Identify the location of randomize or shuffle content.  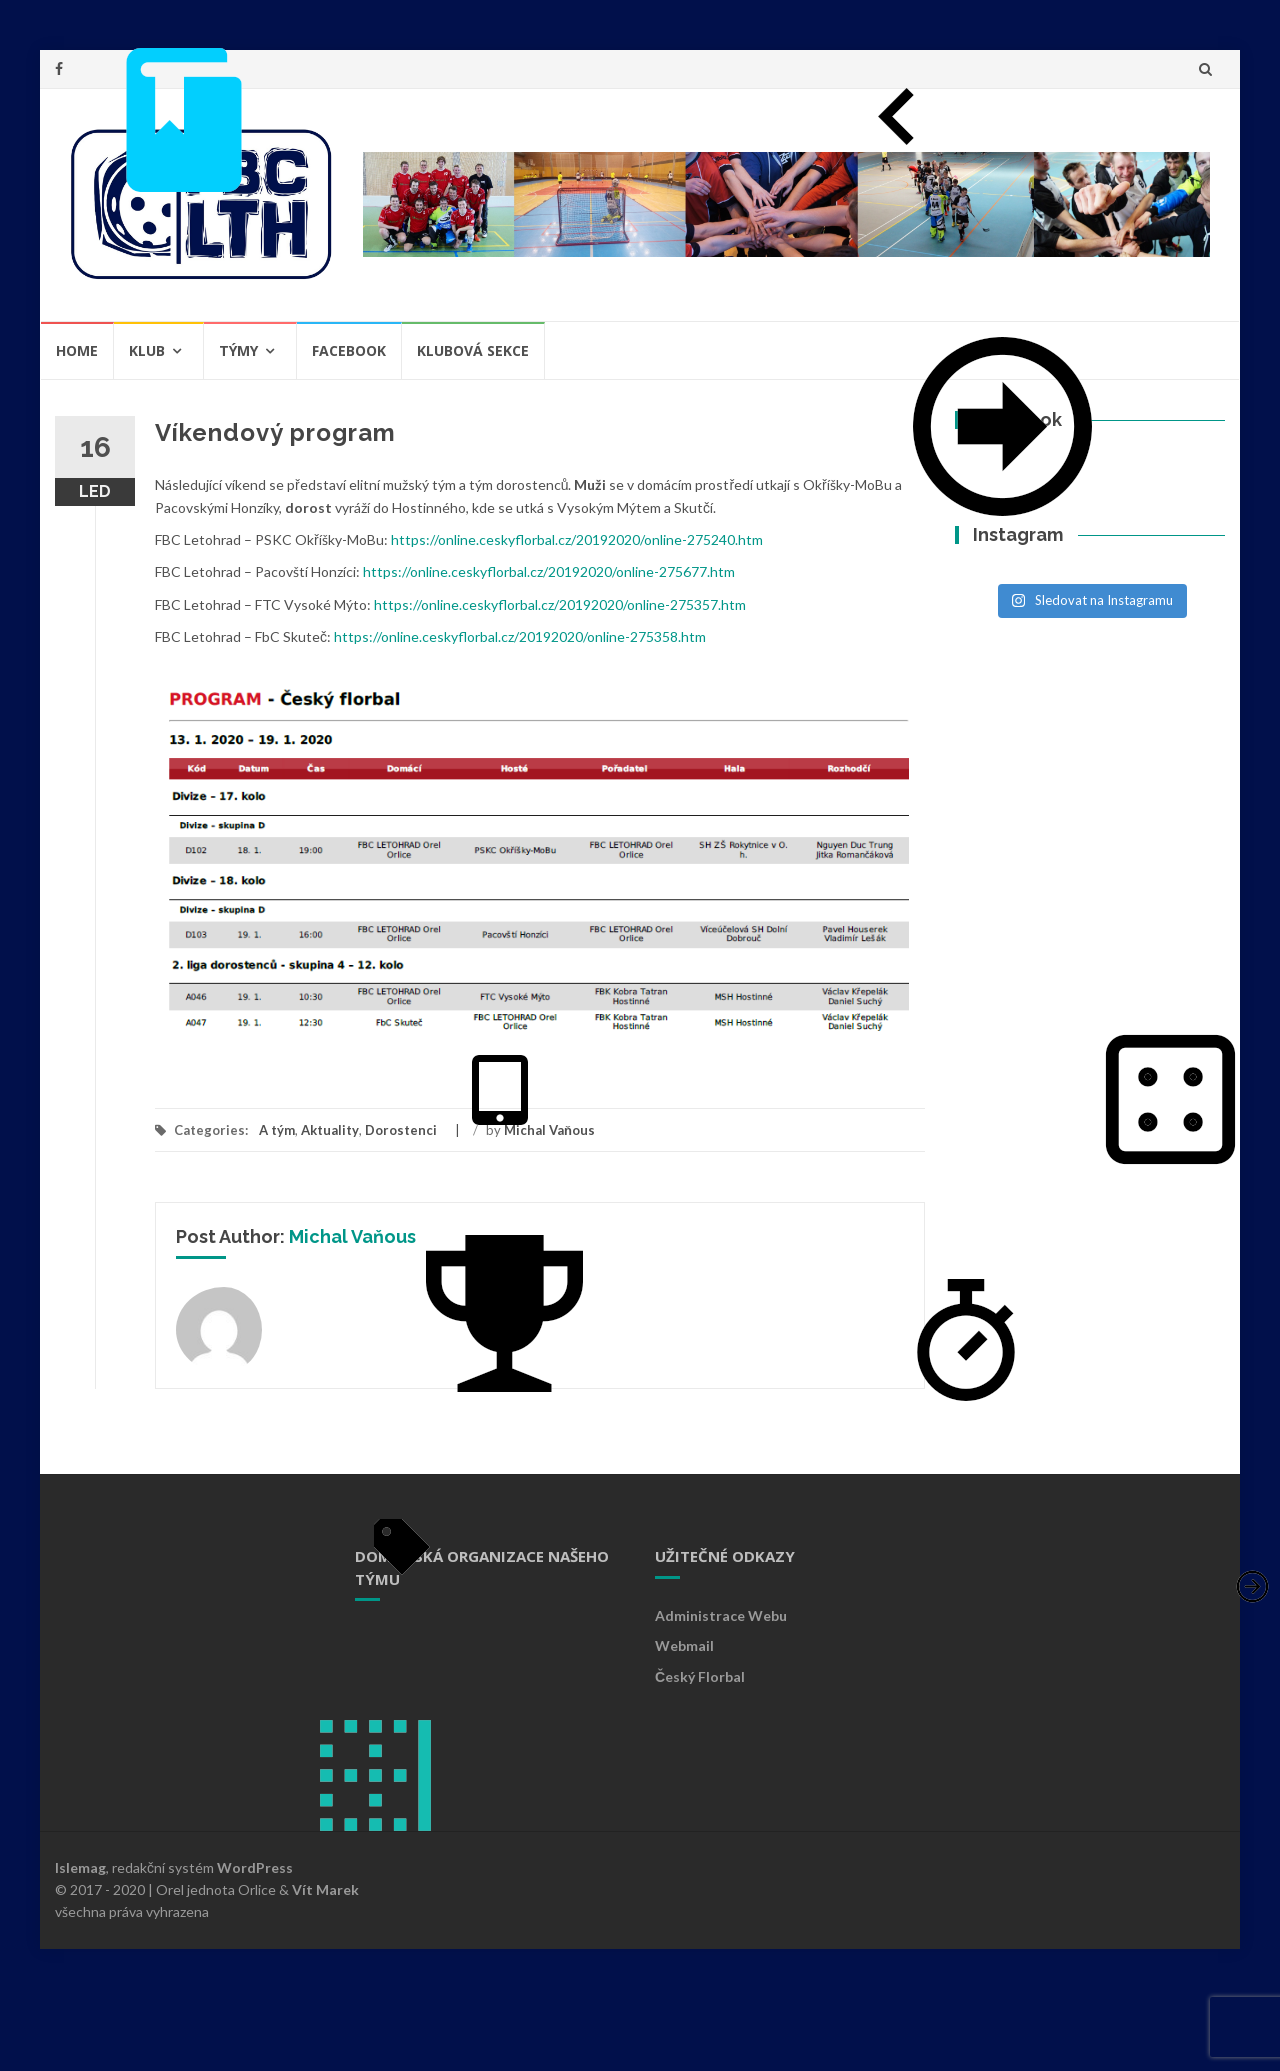
(1170, 1099).